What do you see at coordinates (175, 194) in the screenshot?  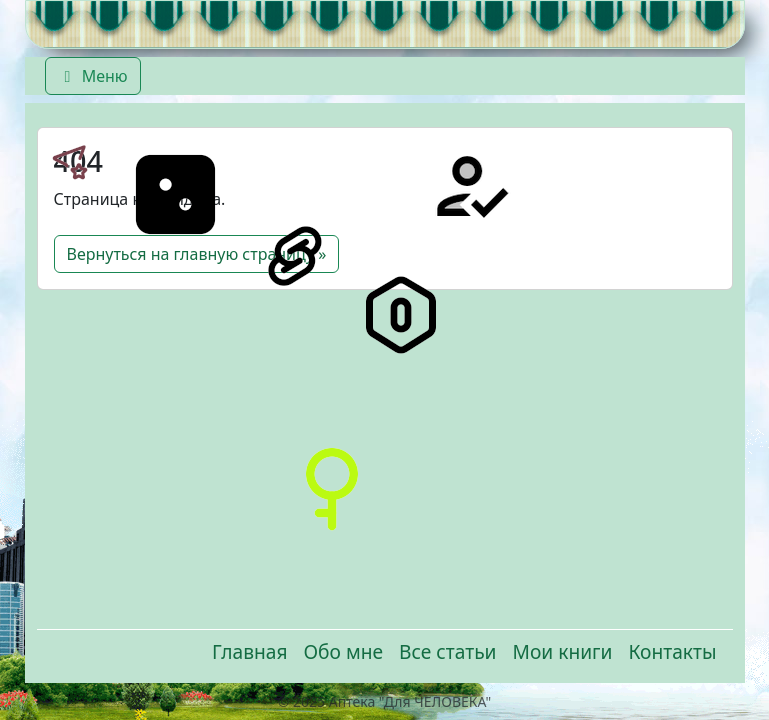 I see `roll dice or generate random number` at bounding box center [175, 194].